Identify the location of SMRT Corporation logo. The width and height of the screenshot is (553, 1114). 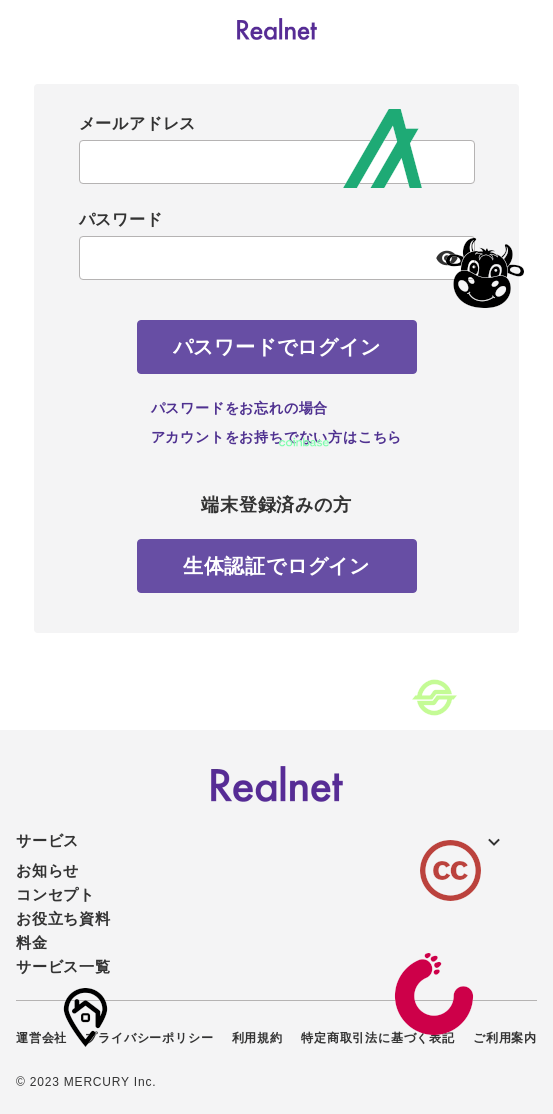
(434, 697).